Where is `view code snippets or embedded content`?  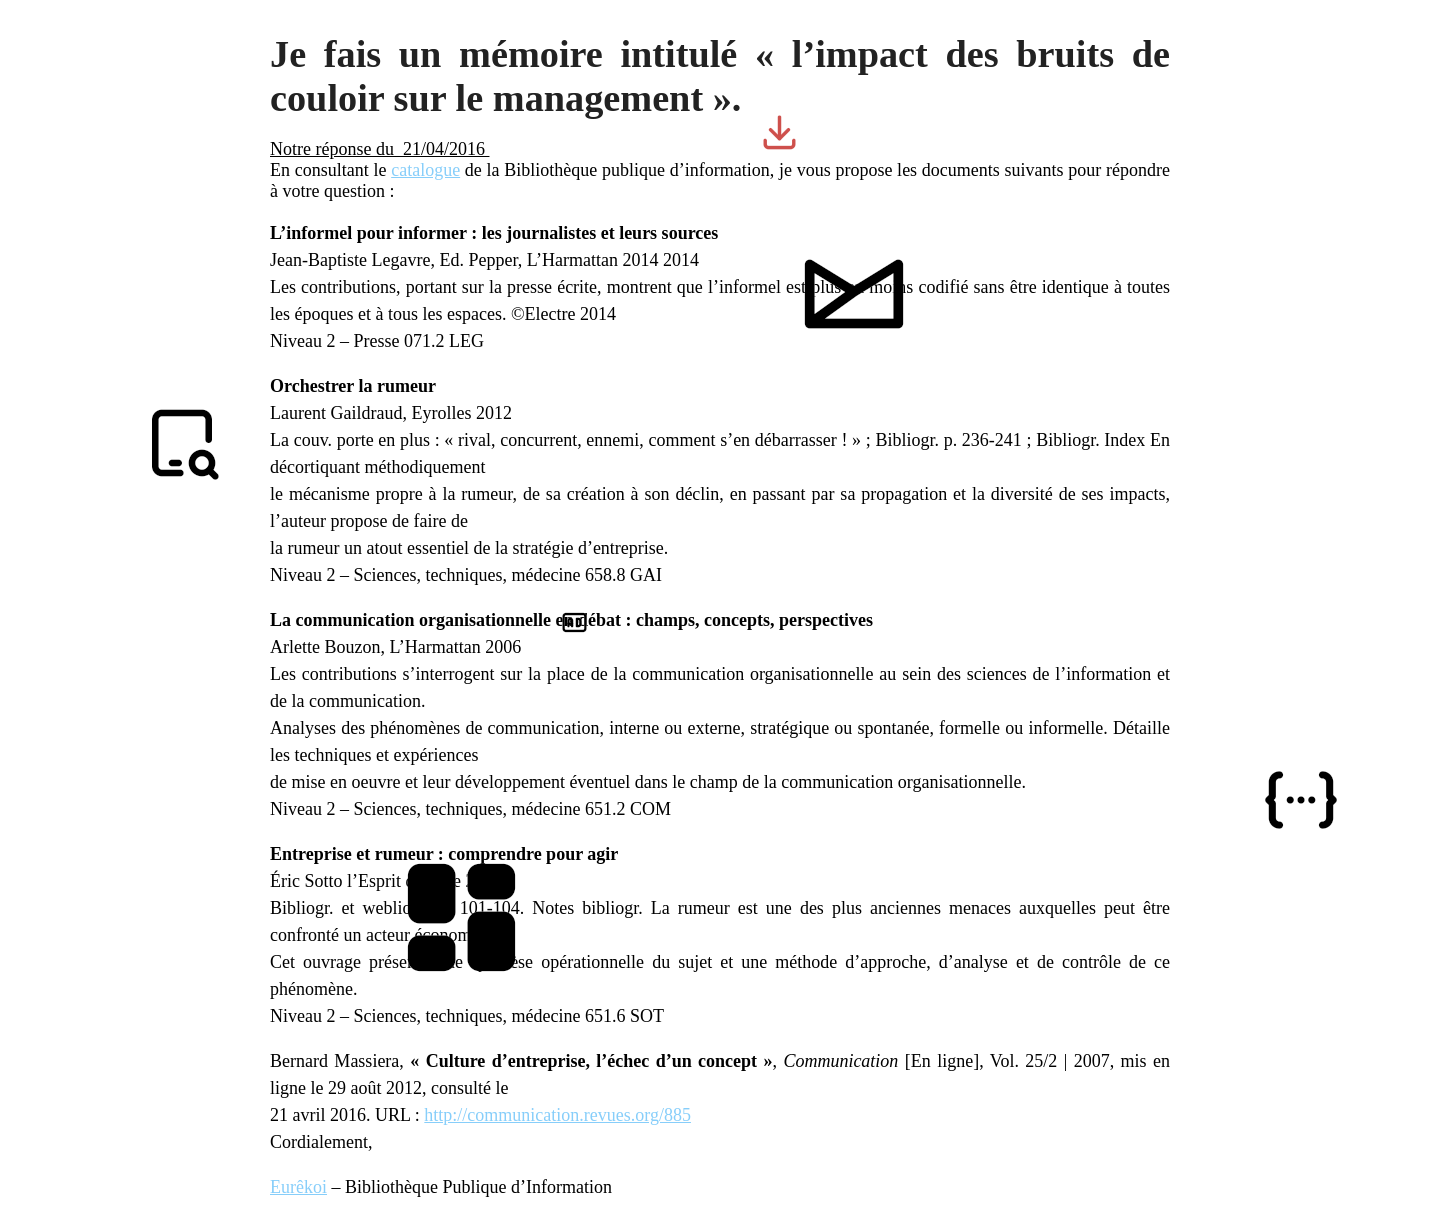
view code snippets or embedded content is located at coordinates (1301, 800).